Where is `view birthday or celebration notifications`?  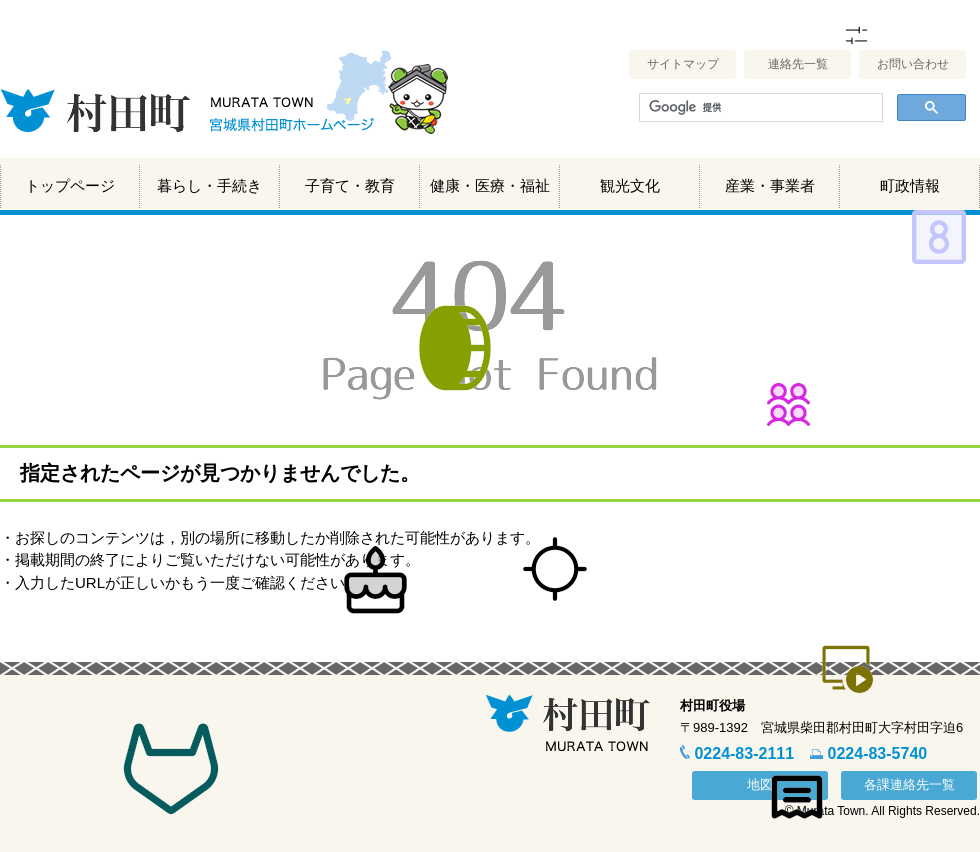
view birthday or celebration notifications is located at coordinates (375, 584).